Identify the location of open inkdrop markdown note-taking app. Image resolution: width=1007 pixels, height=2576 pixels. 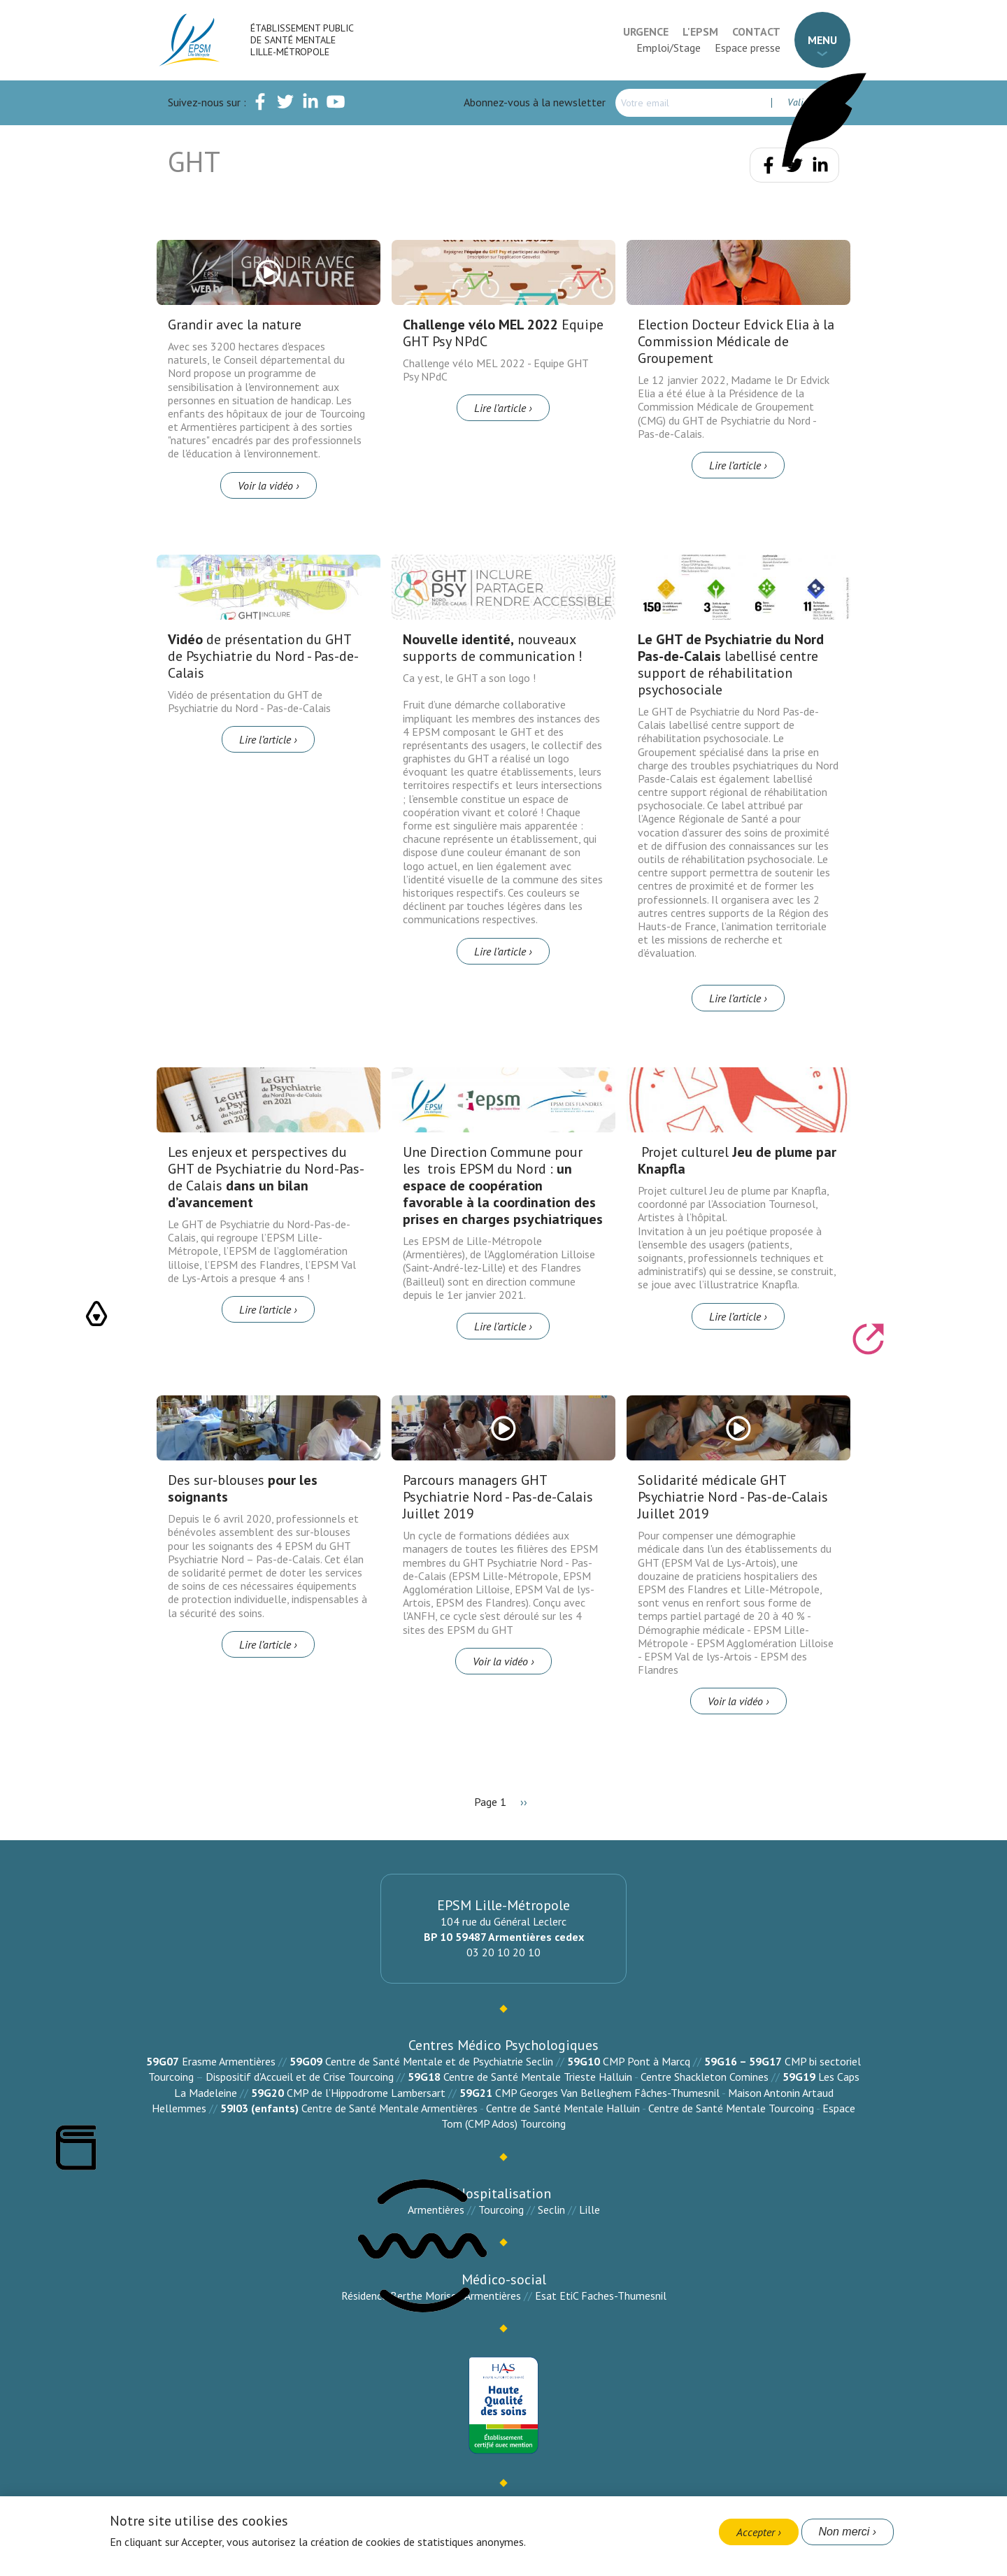
(97, 1314).